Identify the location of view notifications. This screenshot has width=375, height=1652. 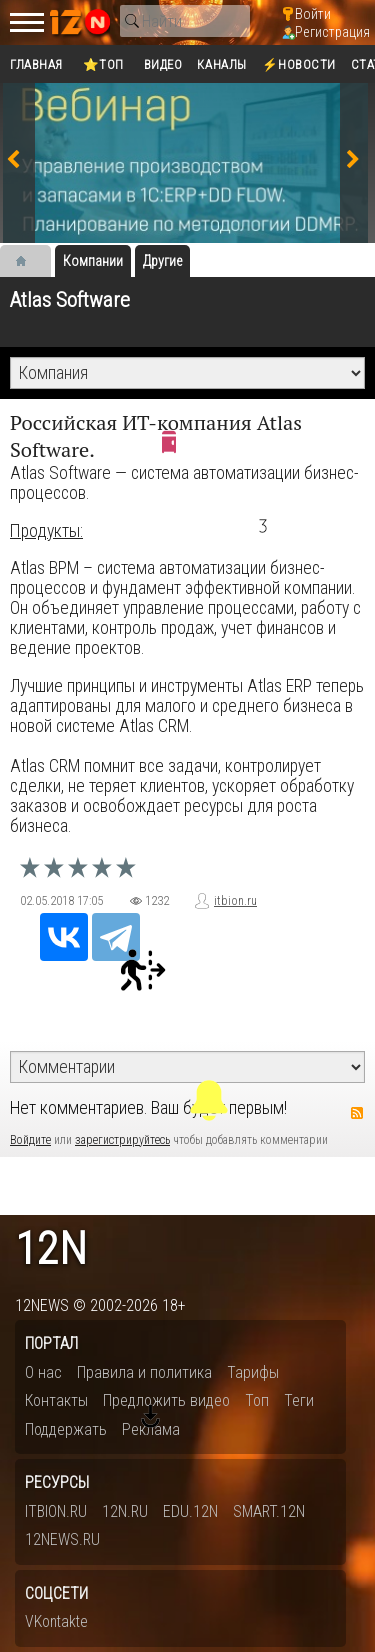
(209, 1101).